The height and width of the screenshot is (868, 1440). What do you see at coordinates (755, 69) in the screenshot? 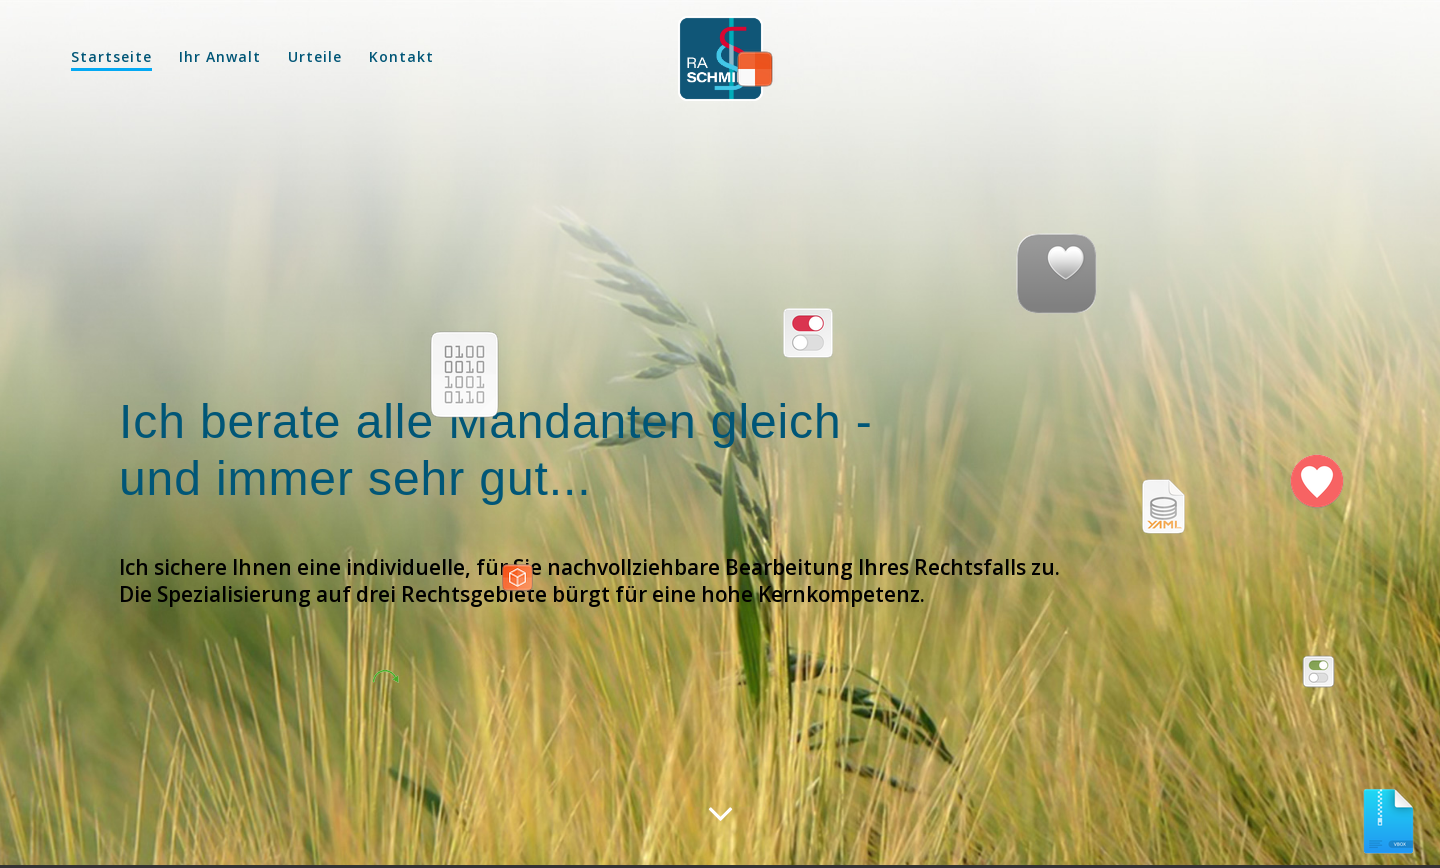
I see `switch to the bottom-left workspace` at bounding box center [755, 69].